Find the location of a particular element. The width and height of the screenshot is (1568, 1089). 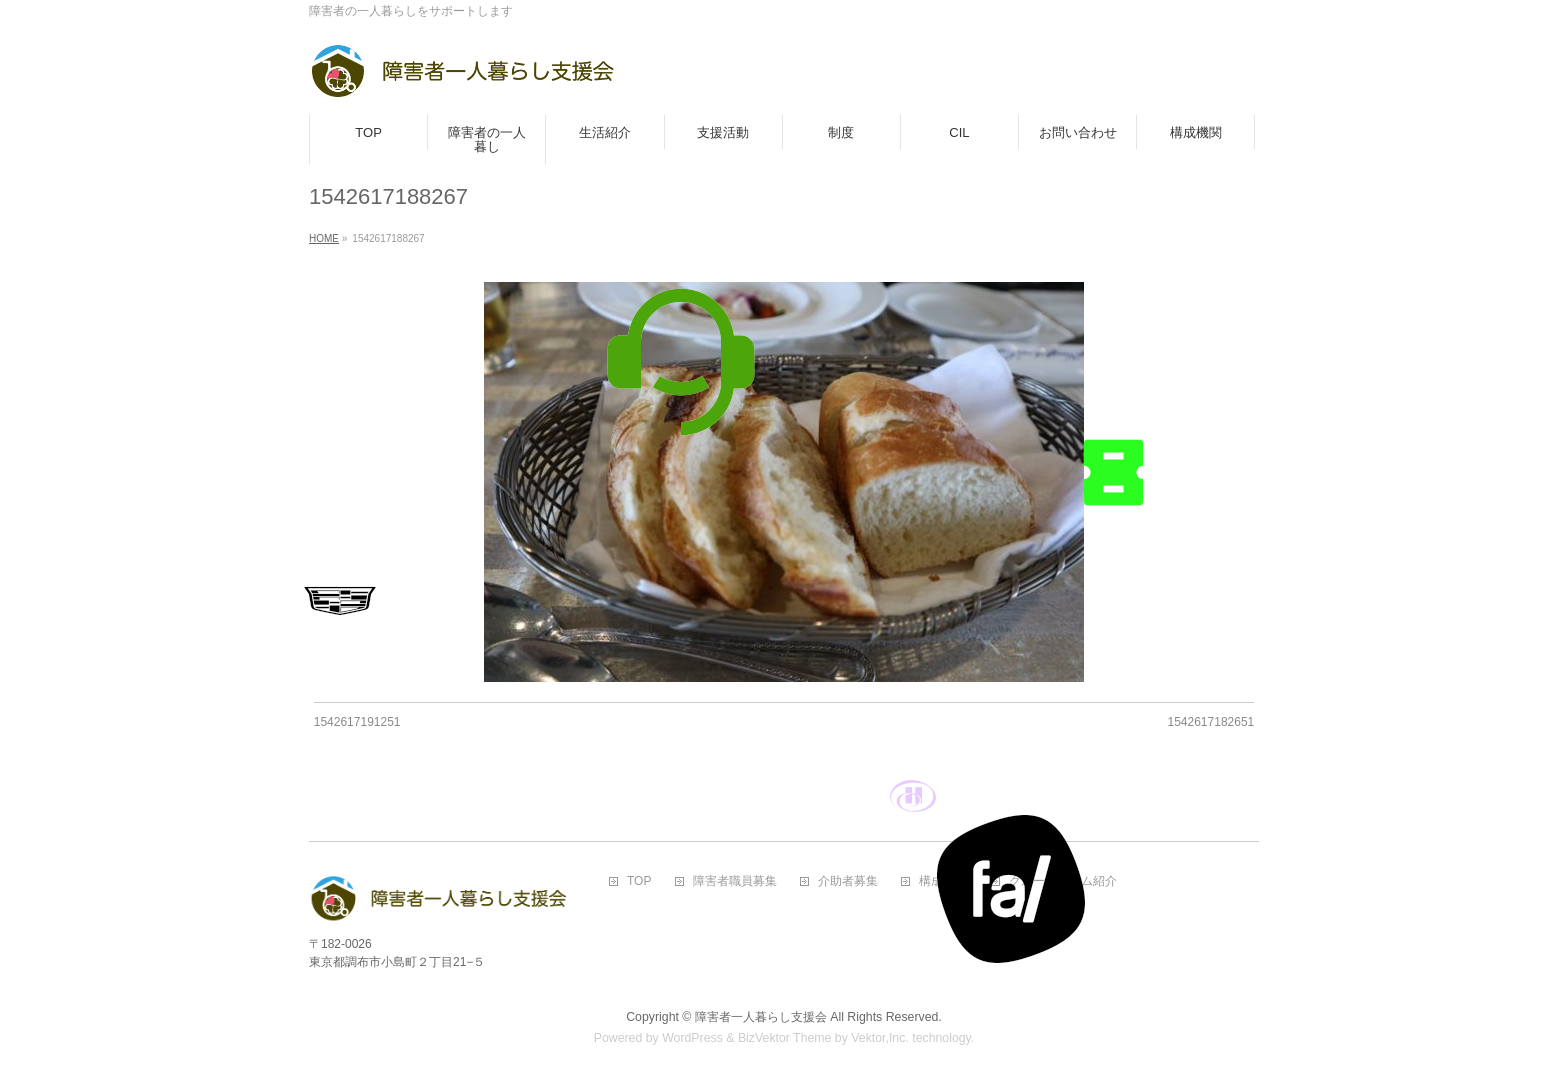

apply a coupon or discount code is located at coordinates (1113, 472).